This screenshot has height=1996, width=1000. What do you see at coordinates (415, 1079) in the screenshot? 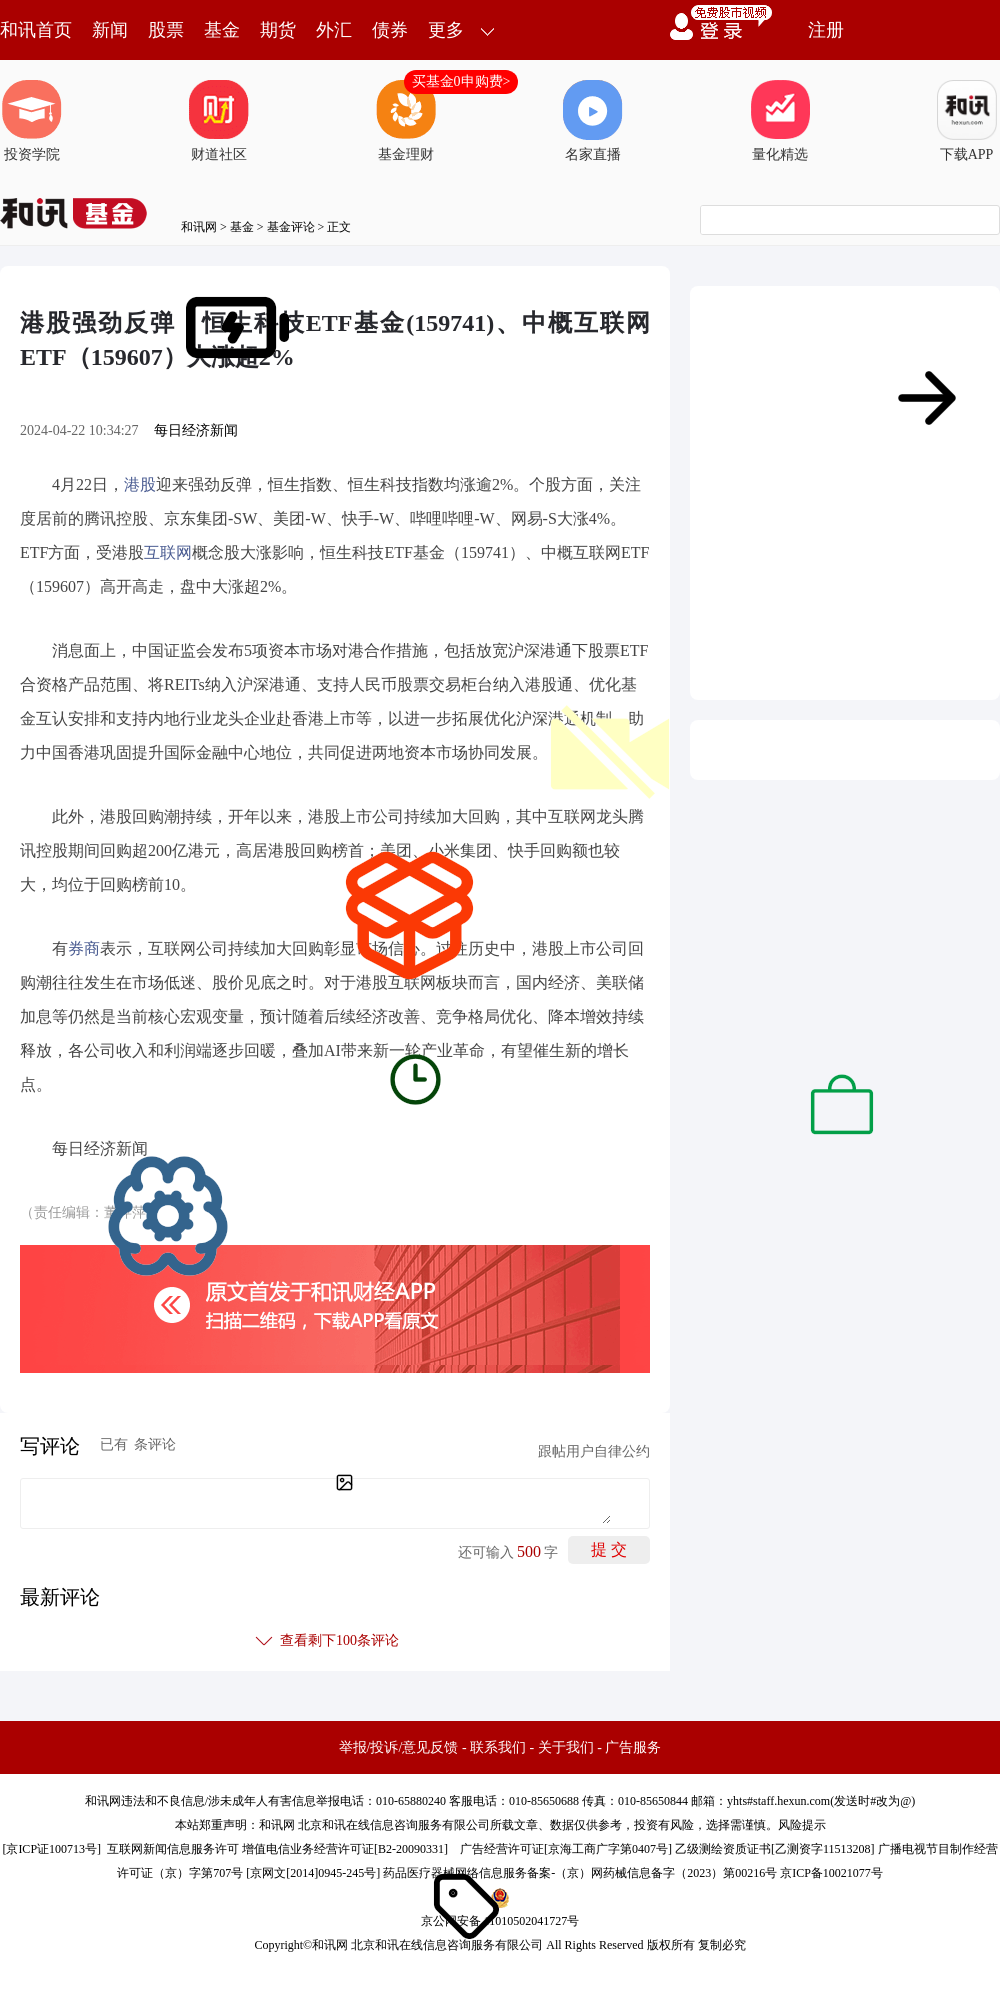
I see `view current time` at bounding box center [415, 1079].